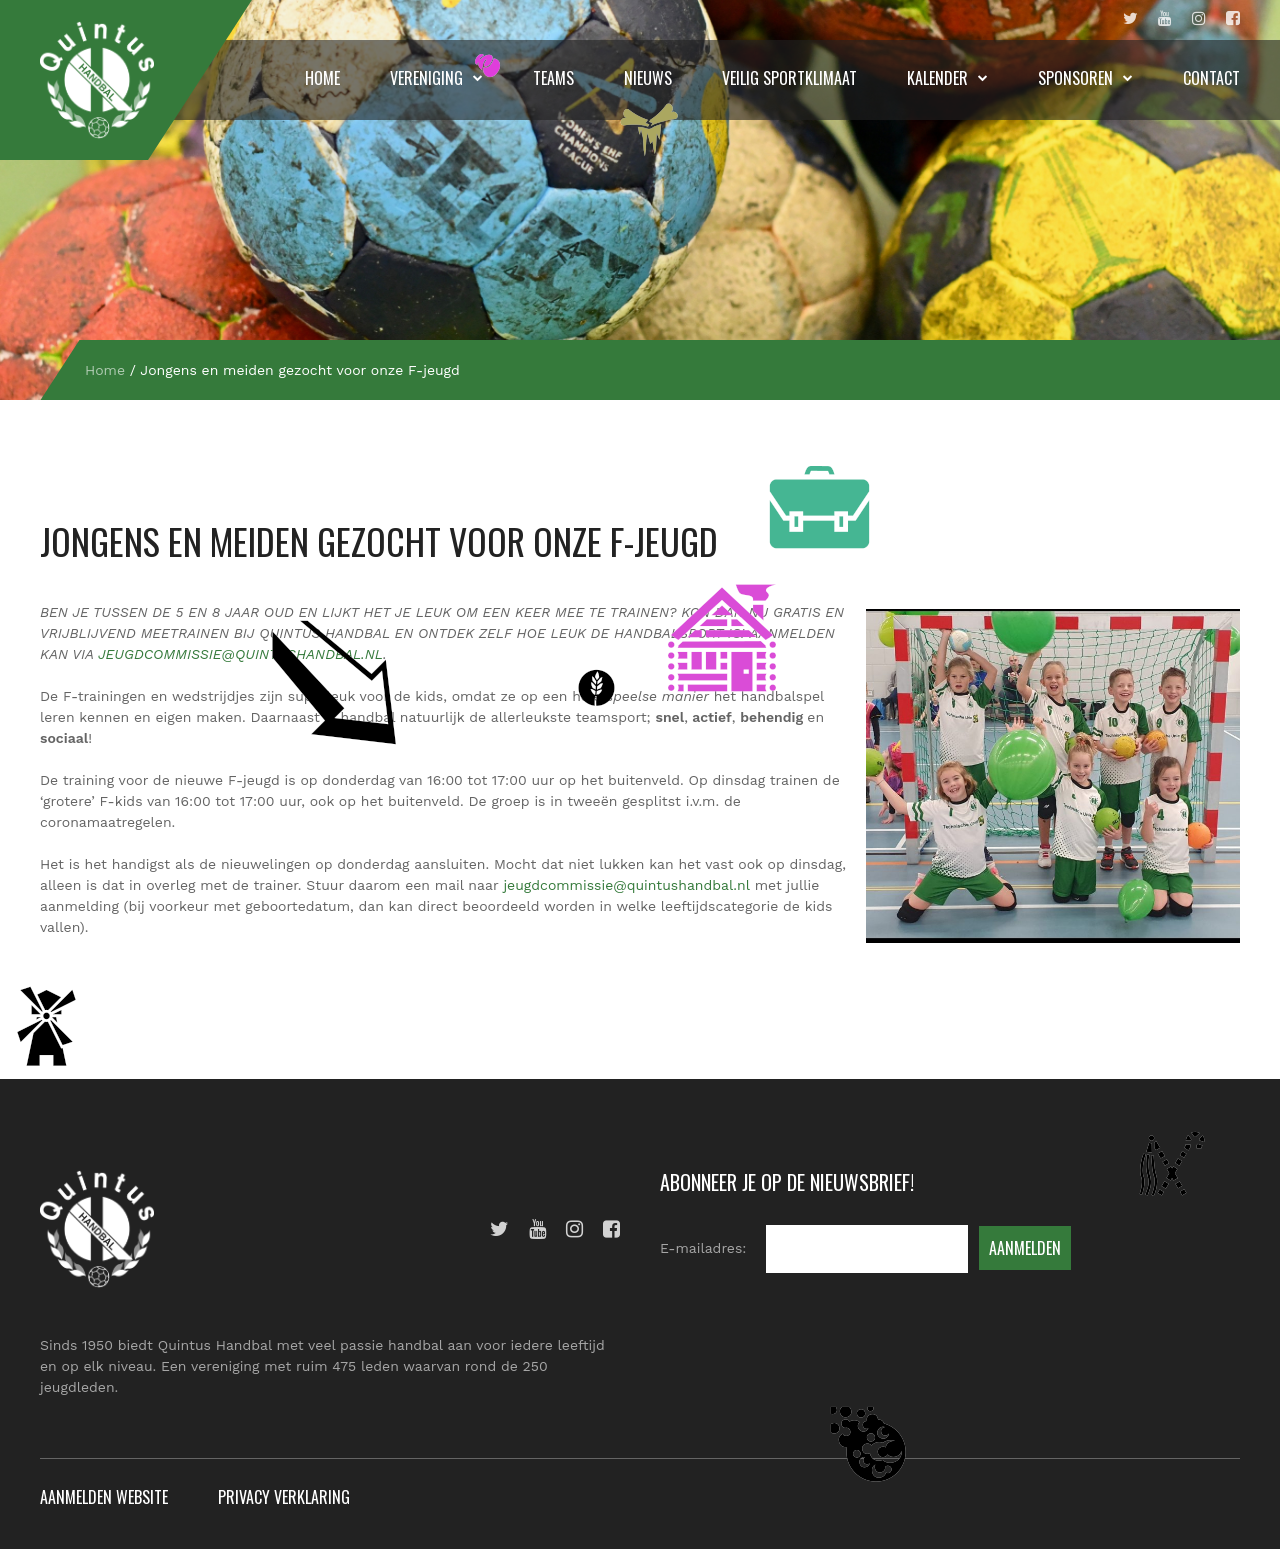 The height and width of the screenshot is (1549, 1280). I want to click on access boxing or fighting game mode, so click(487, 64).